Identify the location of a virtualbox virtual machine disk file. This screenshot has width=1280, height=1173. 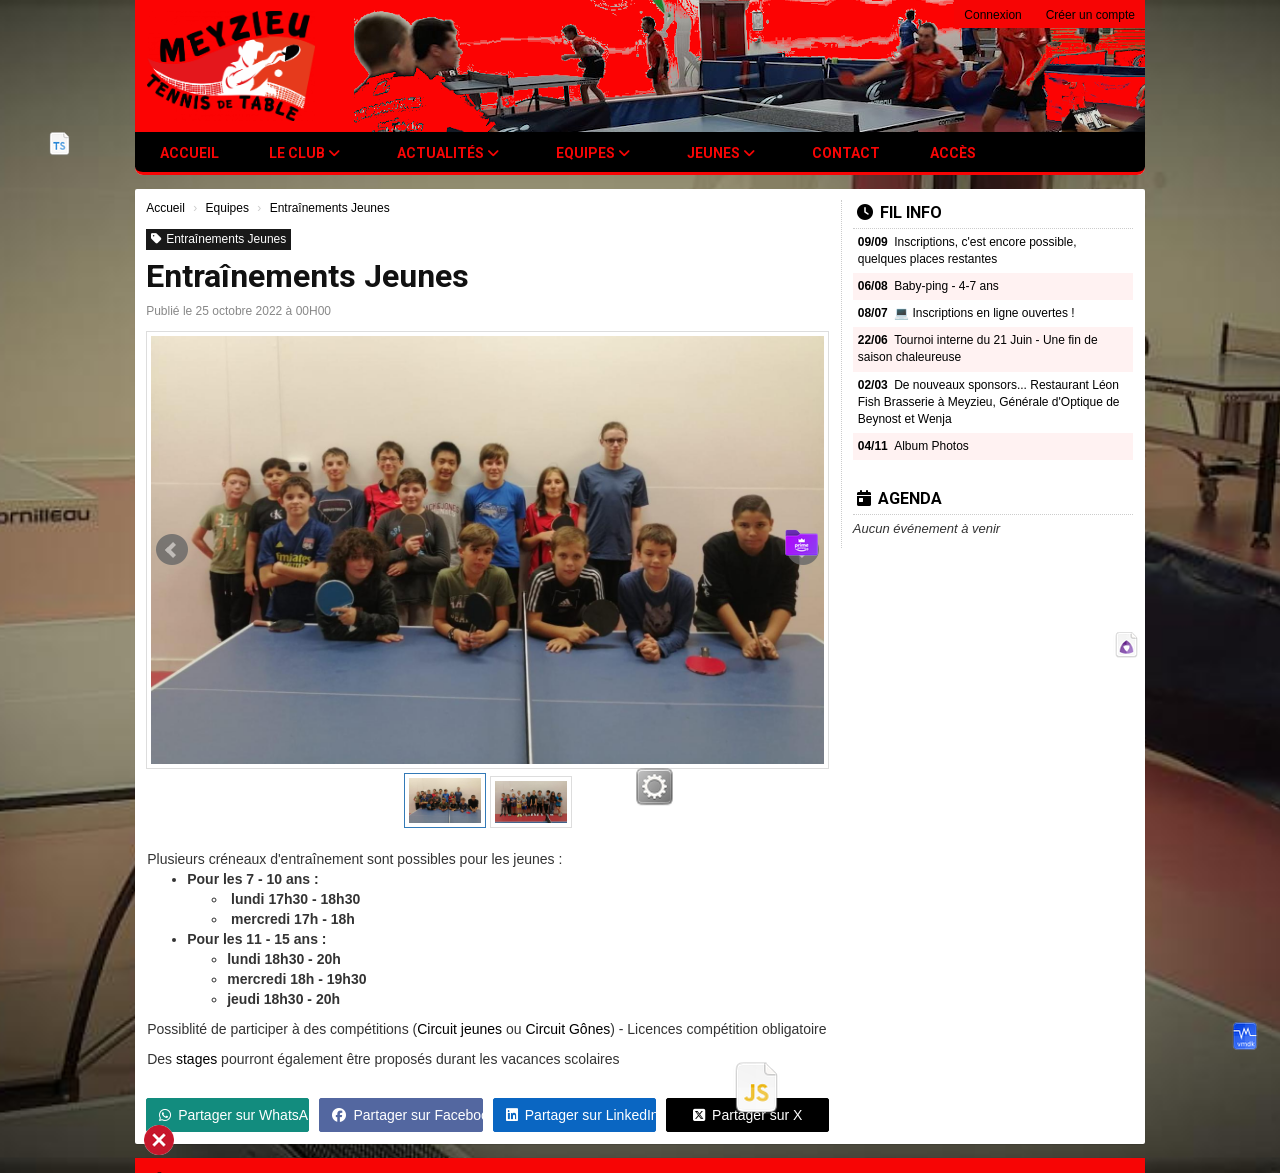
(1245, 1036).